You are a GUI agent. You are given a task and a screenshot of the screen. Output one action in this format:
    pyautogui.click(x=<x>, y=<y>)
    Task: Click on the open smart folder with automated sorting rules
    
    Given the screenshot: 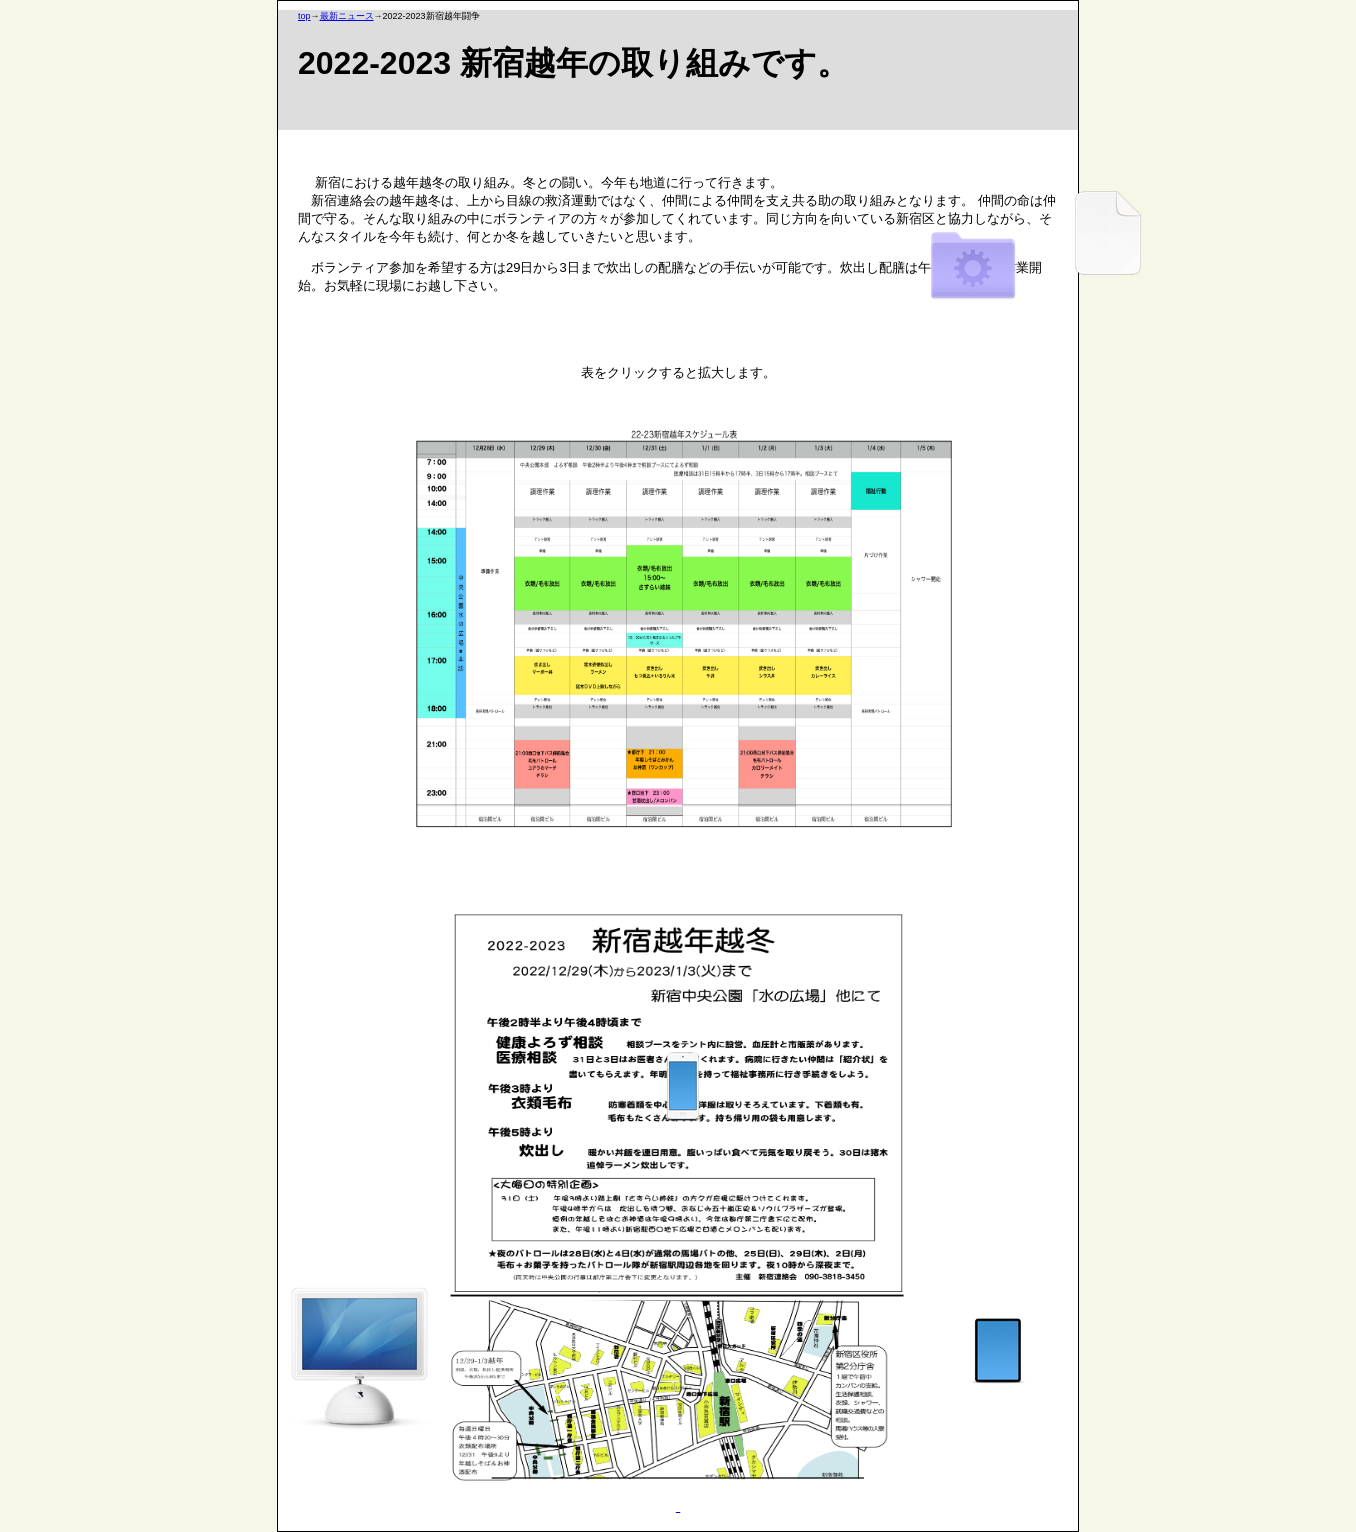 What is the action you would take?
    pyautogui.click(x=973, y=265)
    